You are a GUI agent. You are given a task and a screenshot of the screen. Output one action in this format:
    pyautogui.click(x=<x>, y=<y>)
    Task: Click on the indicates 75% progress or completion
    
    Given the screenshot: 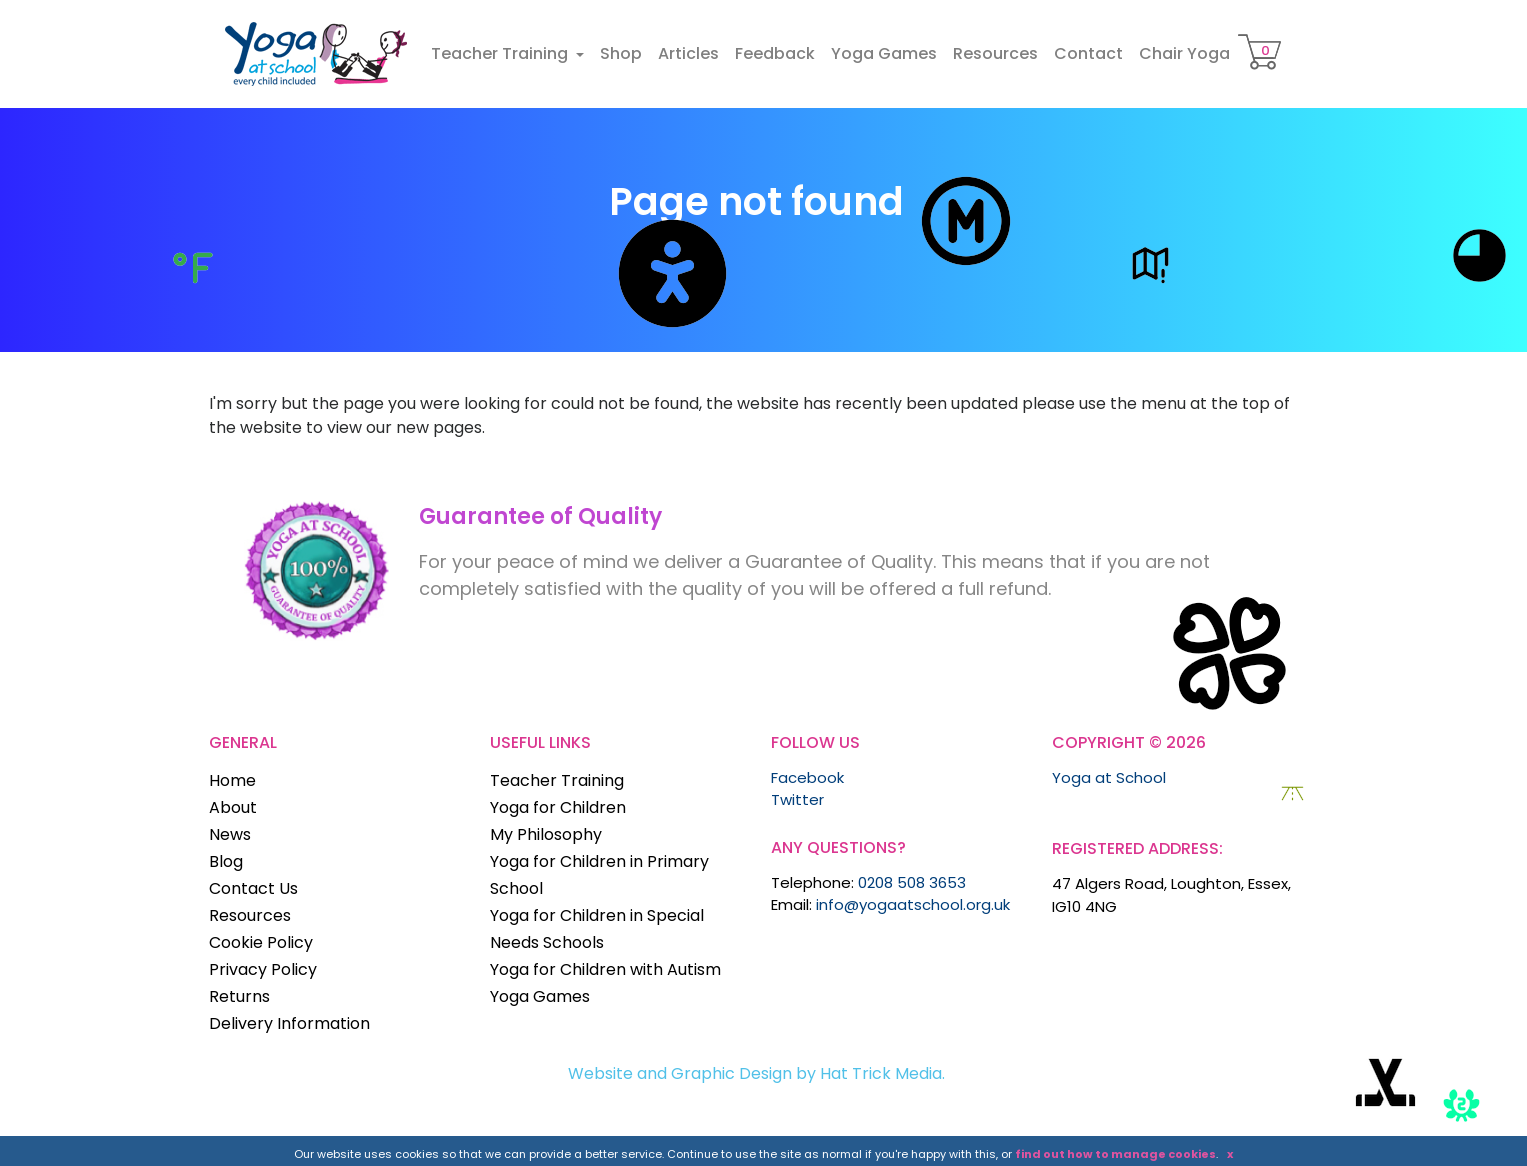 What is the action you would take?
    pyautogui.click(x=1479, y=255)
    